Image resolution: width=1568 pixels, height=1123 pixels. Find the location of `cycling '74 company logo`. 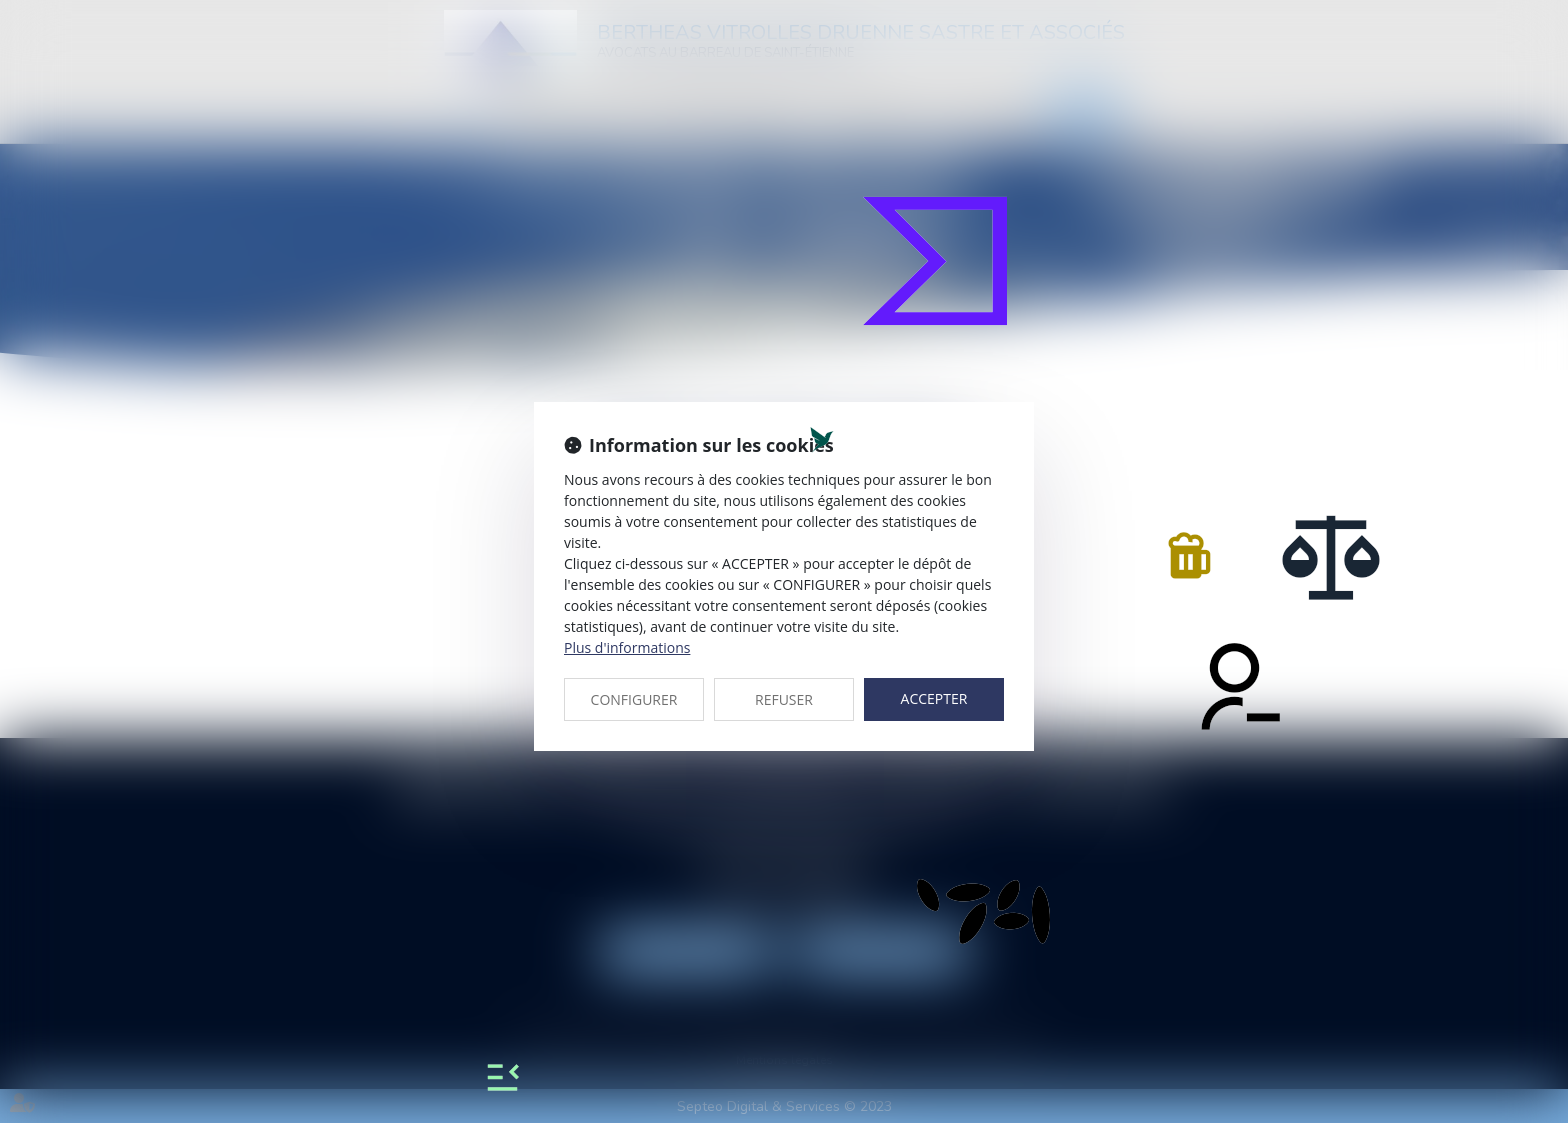

cycling '74 company logo is located at coordinates (983, 911).